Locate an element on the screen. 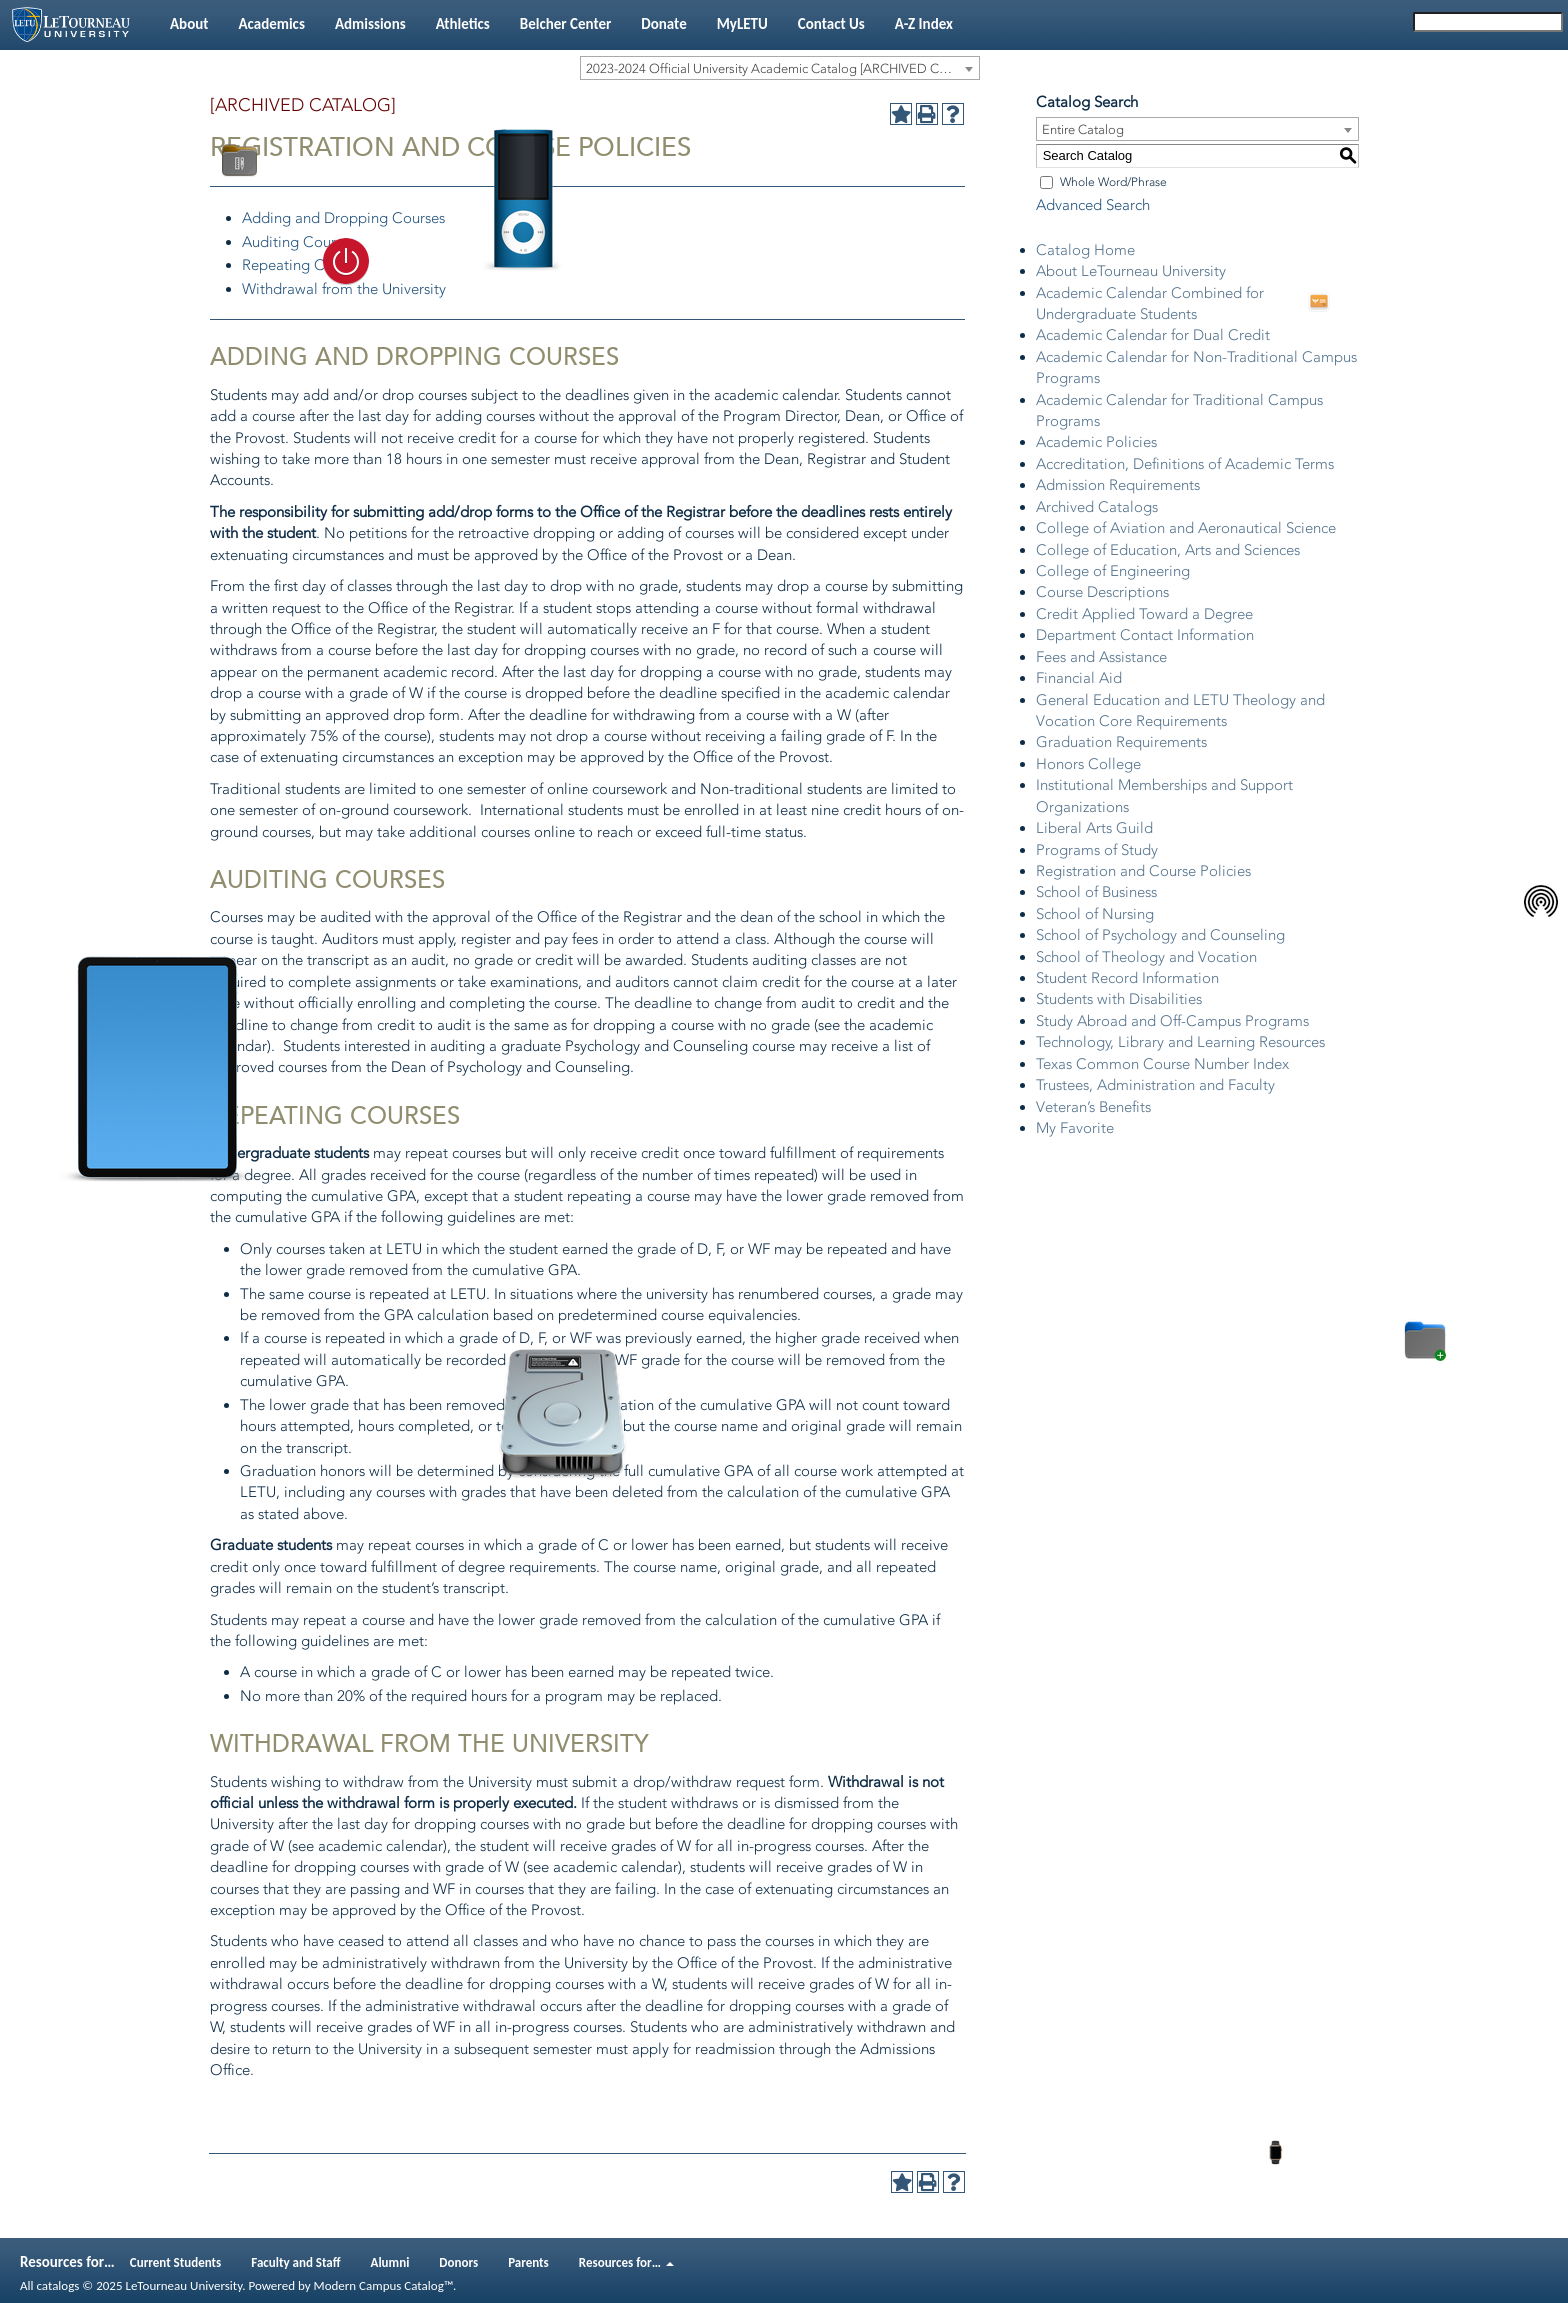 Image resolution: width=1568 pixels, height=2303 pixels. manage connected Apple Watch device is located at coordinates (1275, 2152).